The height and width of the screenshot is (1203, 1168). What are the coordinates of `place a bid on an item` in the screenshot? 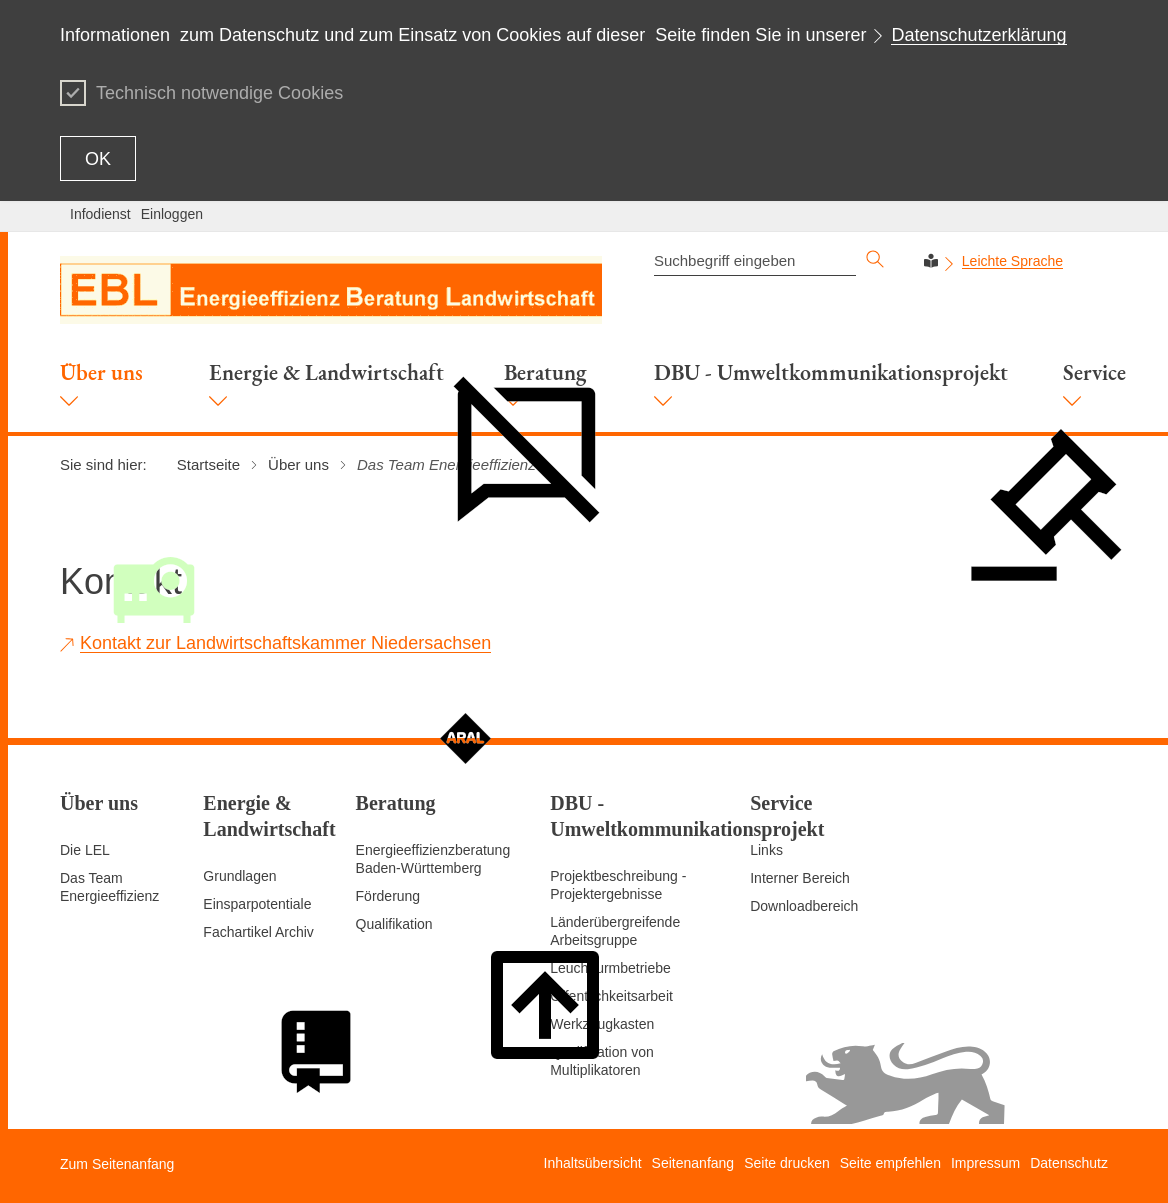 It's located at (1042, 509).